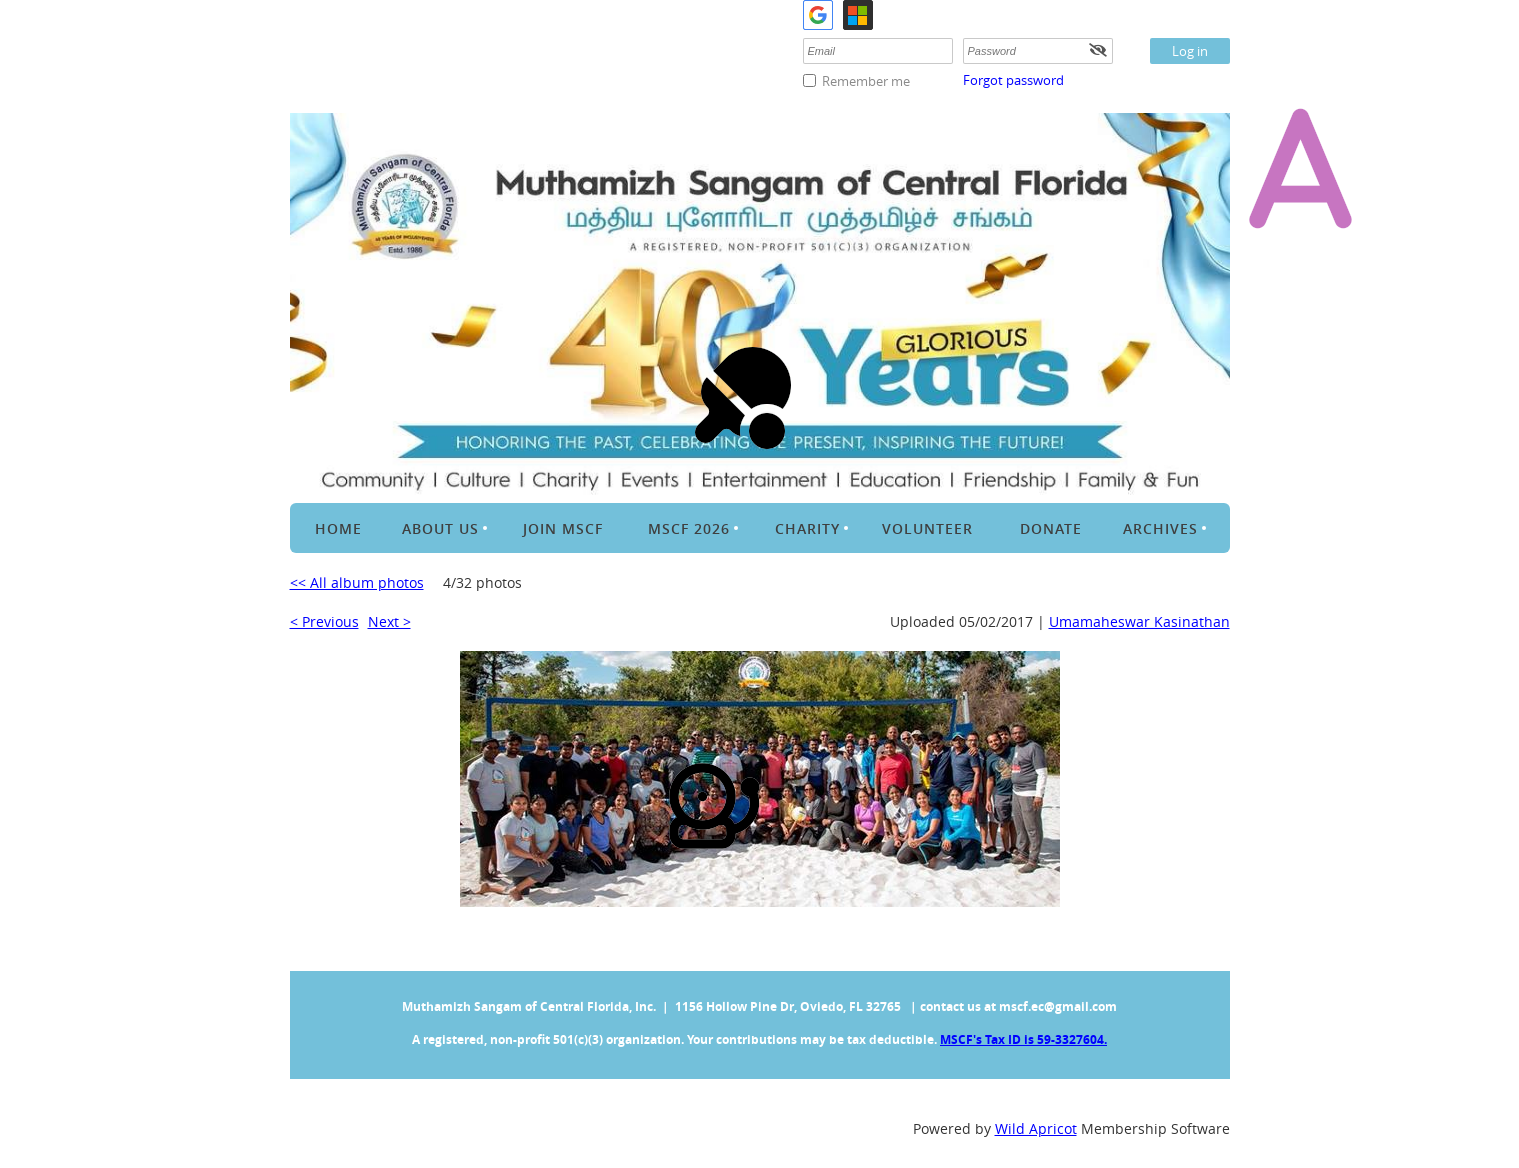 Image resolution: width=1519 pixels, height=1168 pixels. Describe the element at coordinates (712, 806) in the screenshot. I see `school bell or class alarm notification` at that location.